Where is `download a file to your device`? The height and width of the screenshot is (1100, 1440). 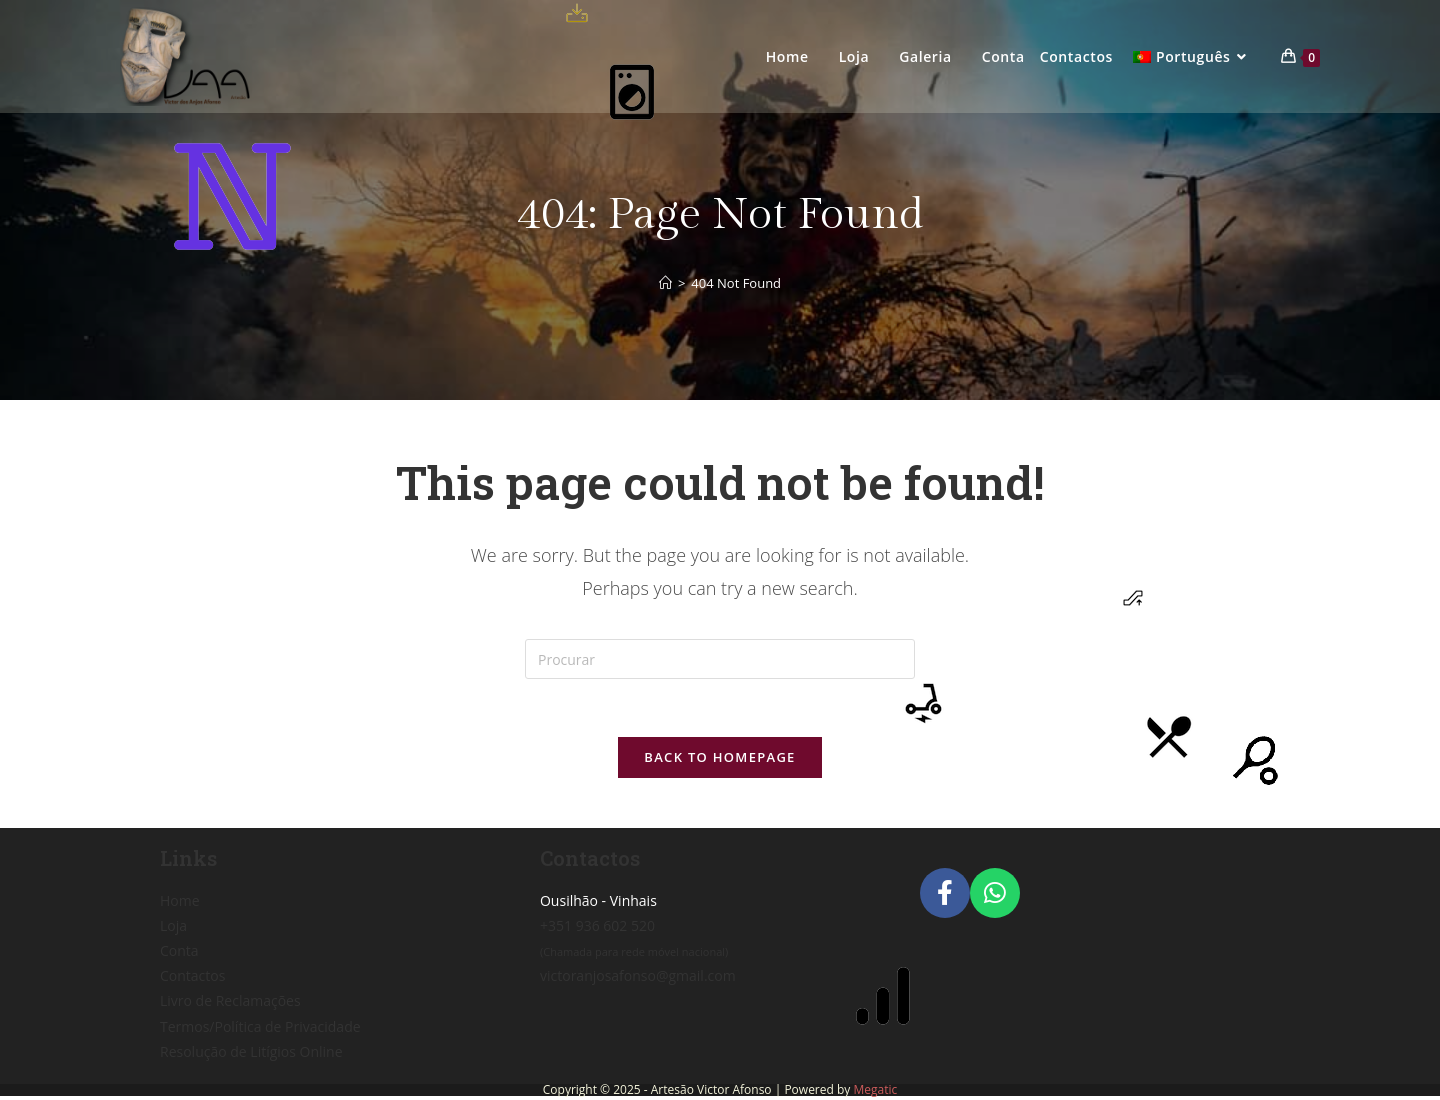 download a file to your device is located at coordinates (577, 14).